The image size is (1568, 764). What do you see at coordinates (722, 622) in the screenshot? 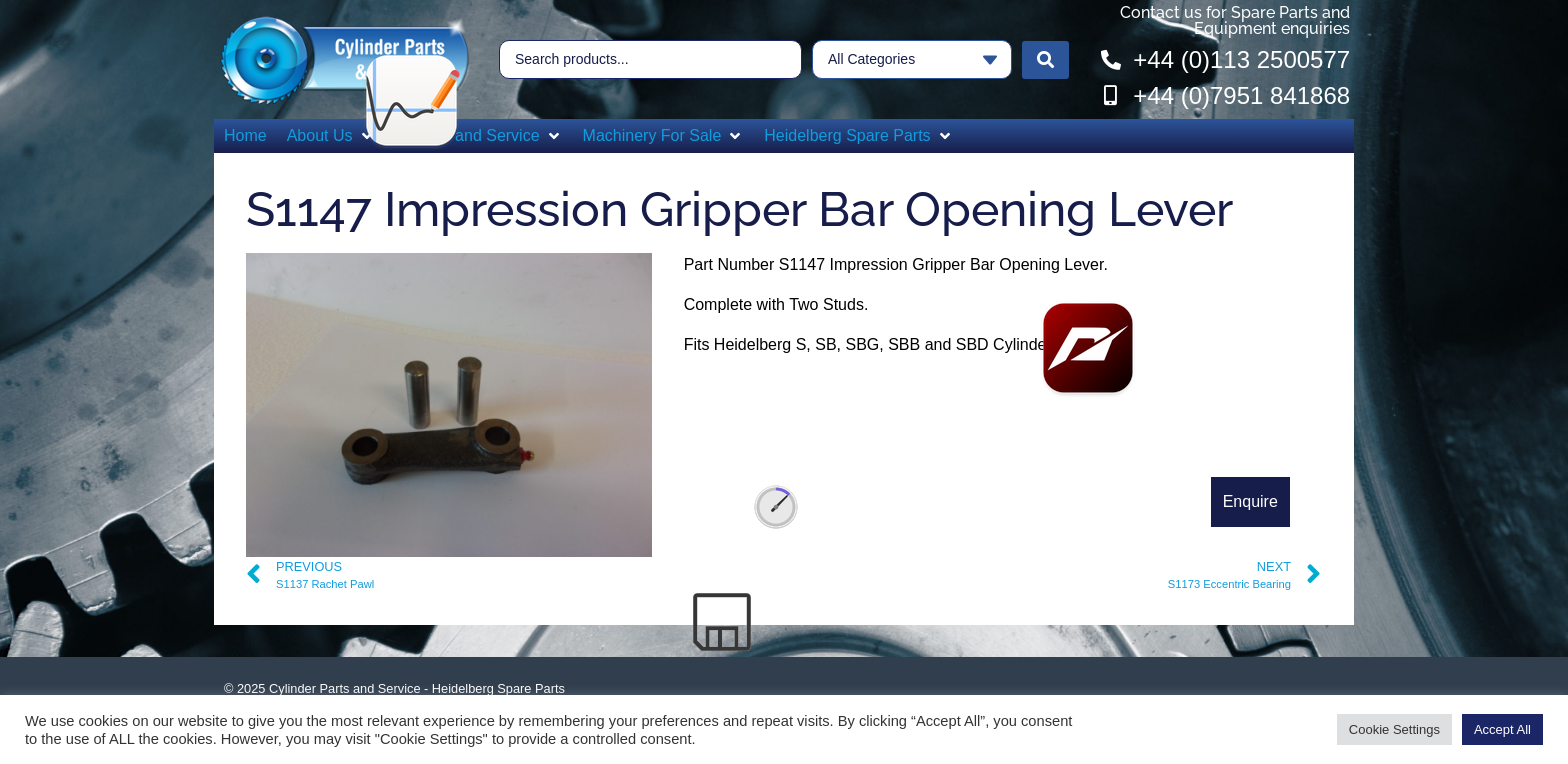
I see `save current file or document` at bounding box center [722, 622].